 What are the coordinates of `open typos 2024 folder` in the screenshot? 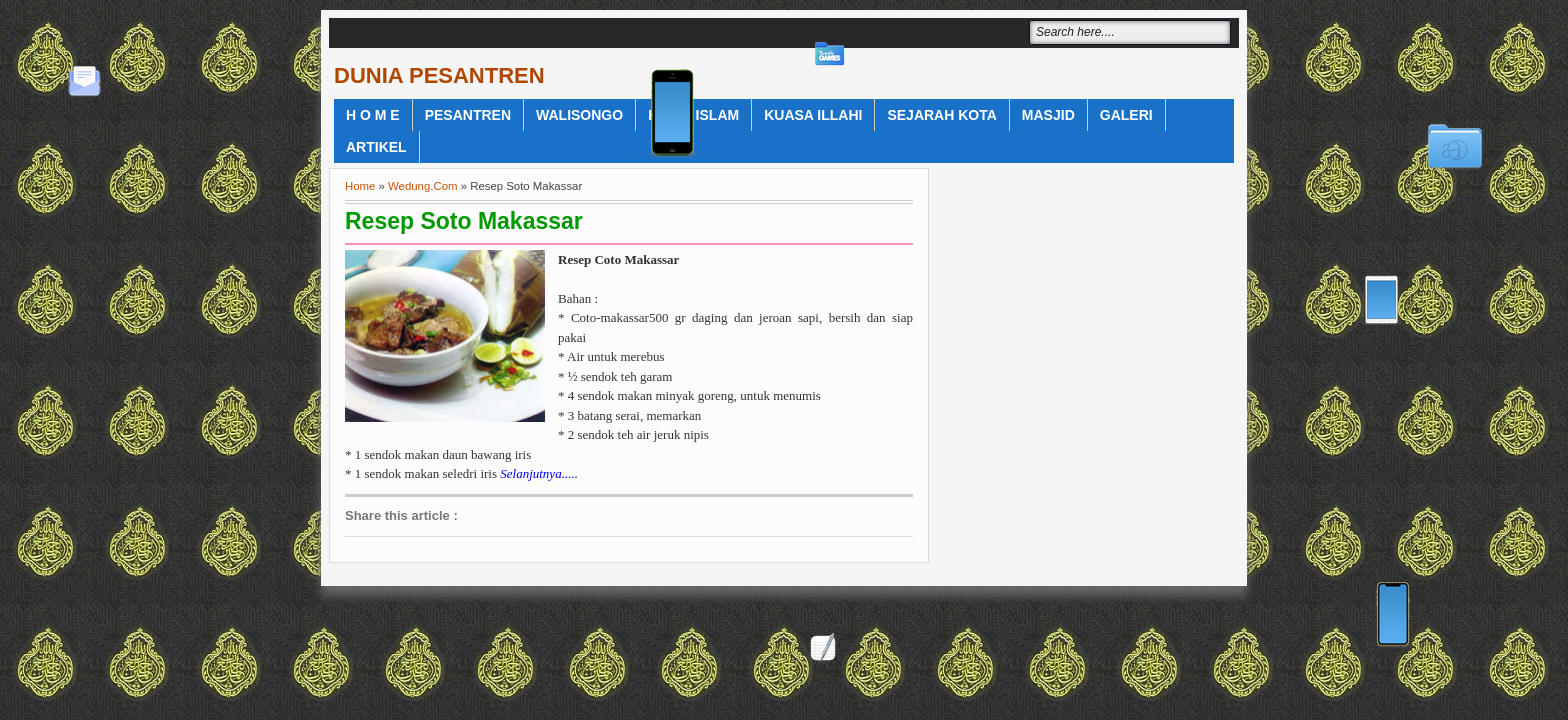 It's located at (1455, 146).